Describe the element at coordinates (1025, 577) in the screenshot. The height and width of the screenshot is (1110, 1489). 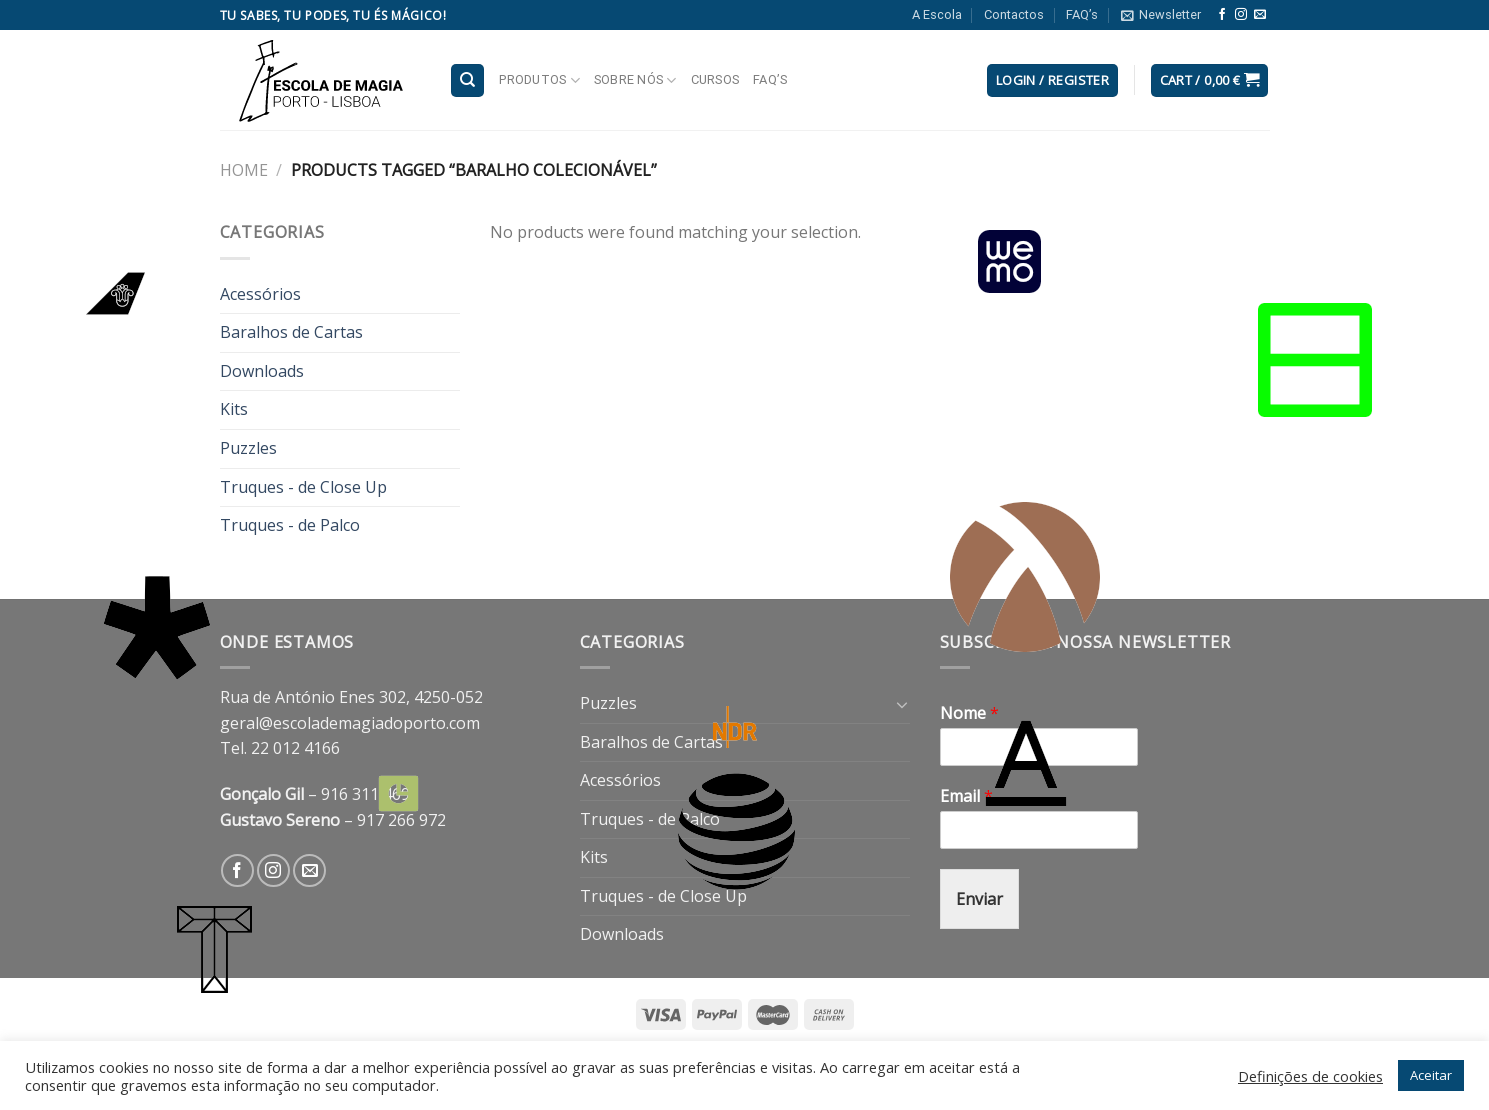
I see `racket programming language logo` at that location.